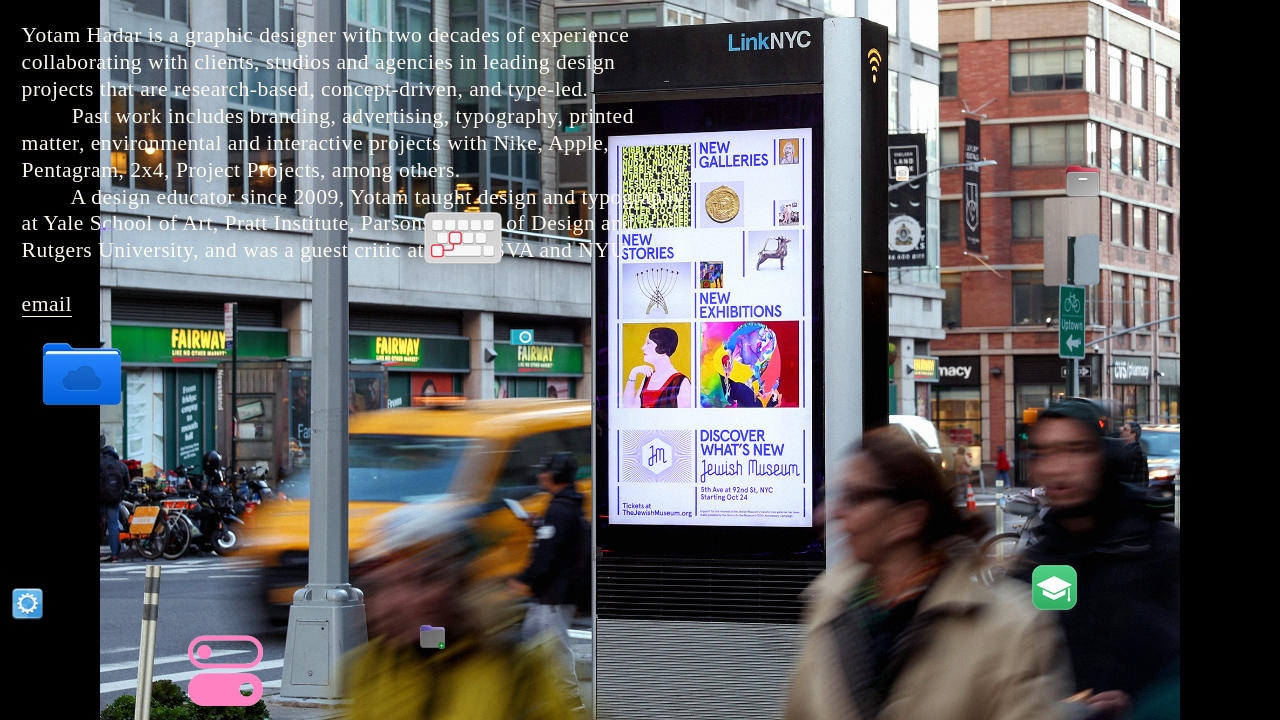 The image size is (1280, 720). What do you see at coordinates (463, 238) in the screenshot?
I see `access keyboard shortcut settings` at bounding box center [463, 238].